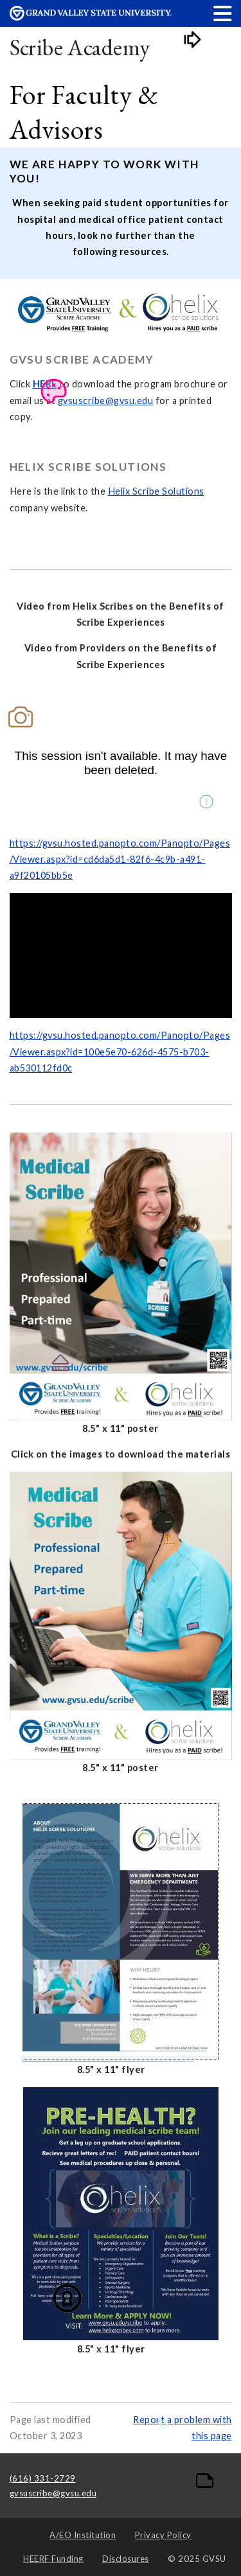 The image size is (241, 2576). I want to click on indicates price or amount in bangladeshi taka, so click(163, 2423).